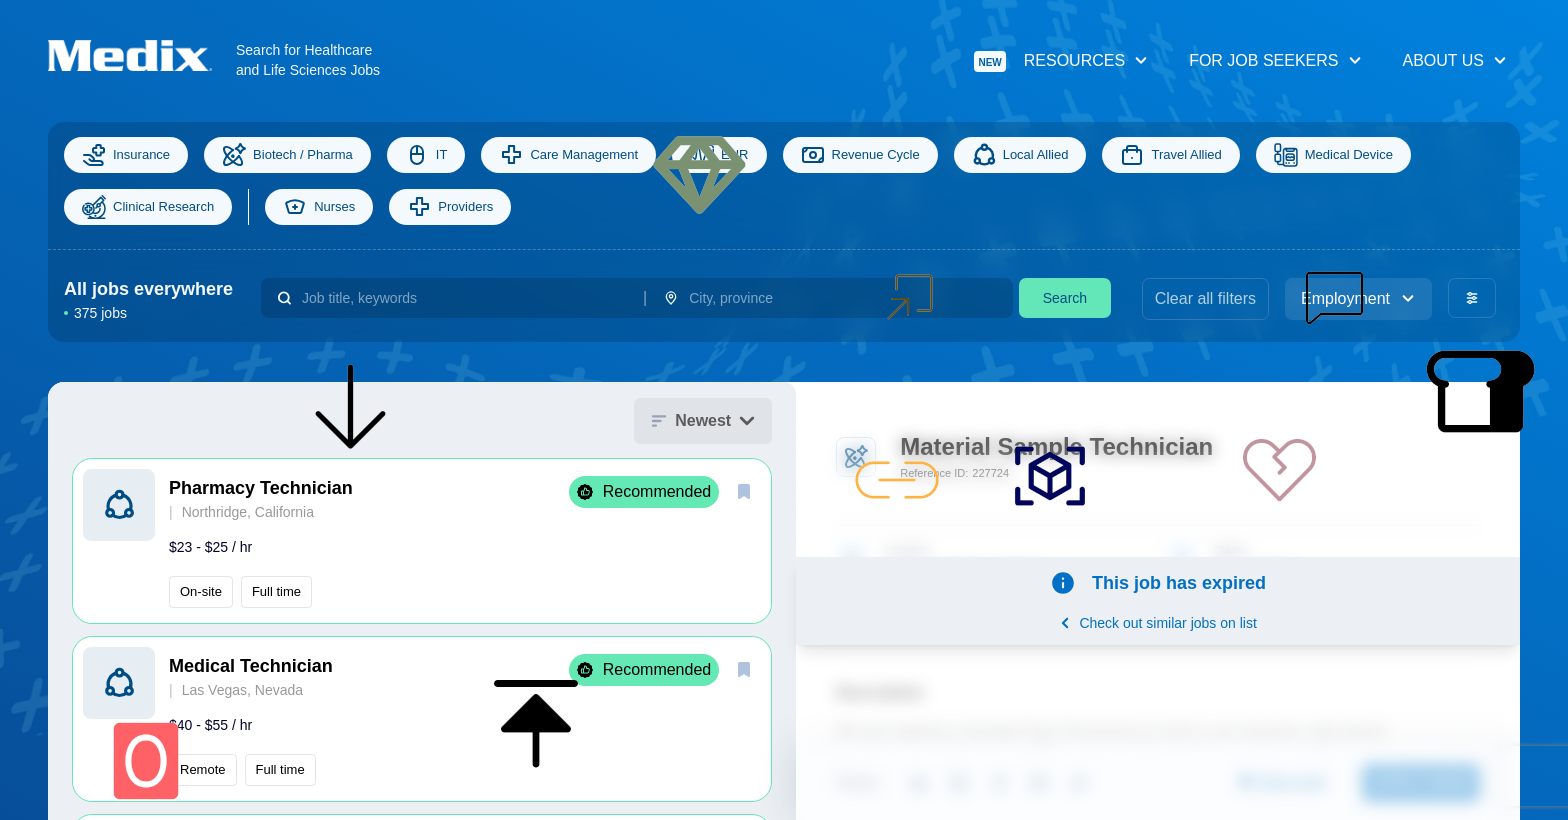  Describe the element at coordinates (536, 722) in the screenshot. I see `upload a file or document` at that location.